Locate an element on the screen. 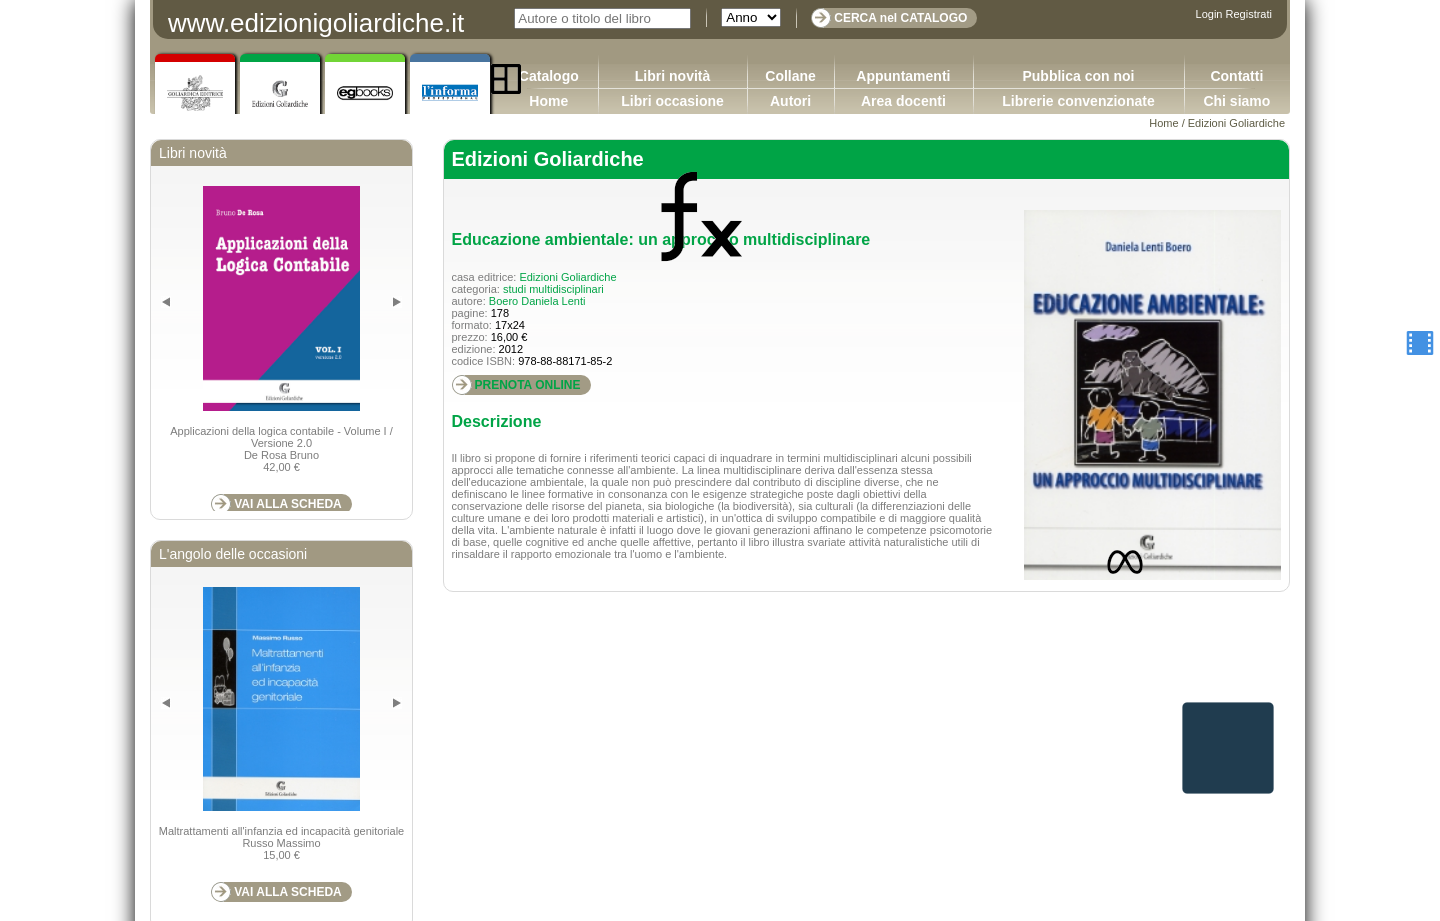  an unchecked or empty checkbox state is located at coordinates (1228, 748).